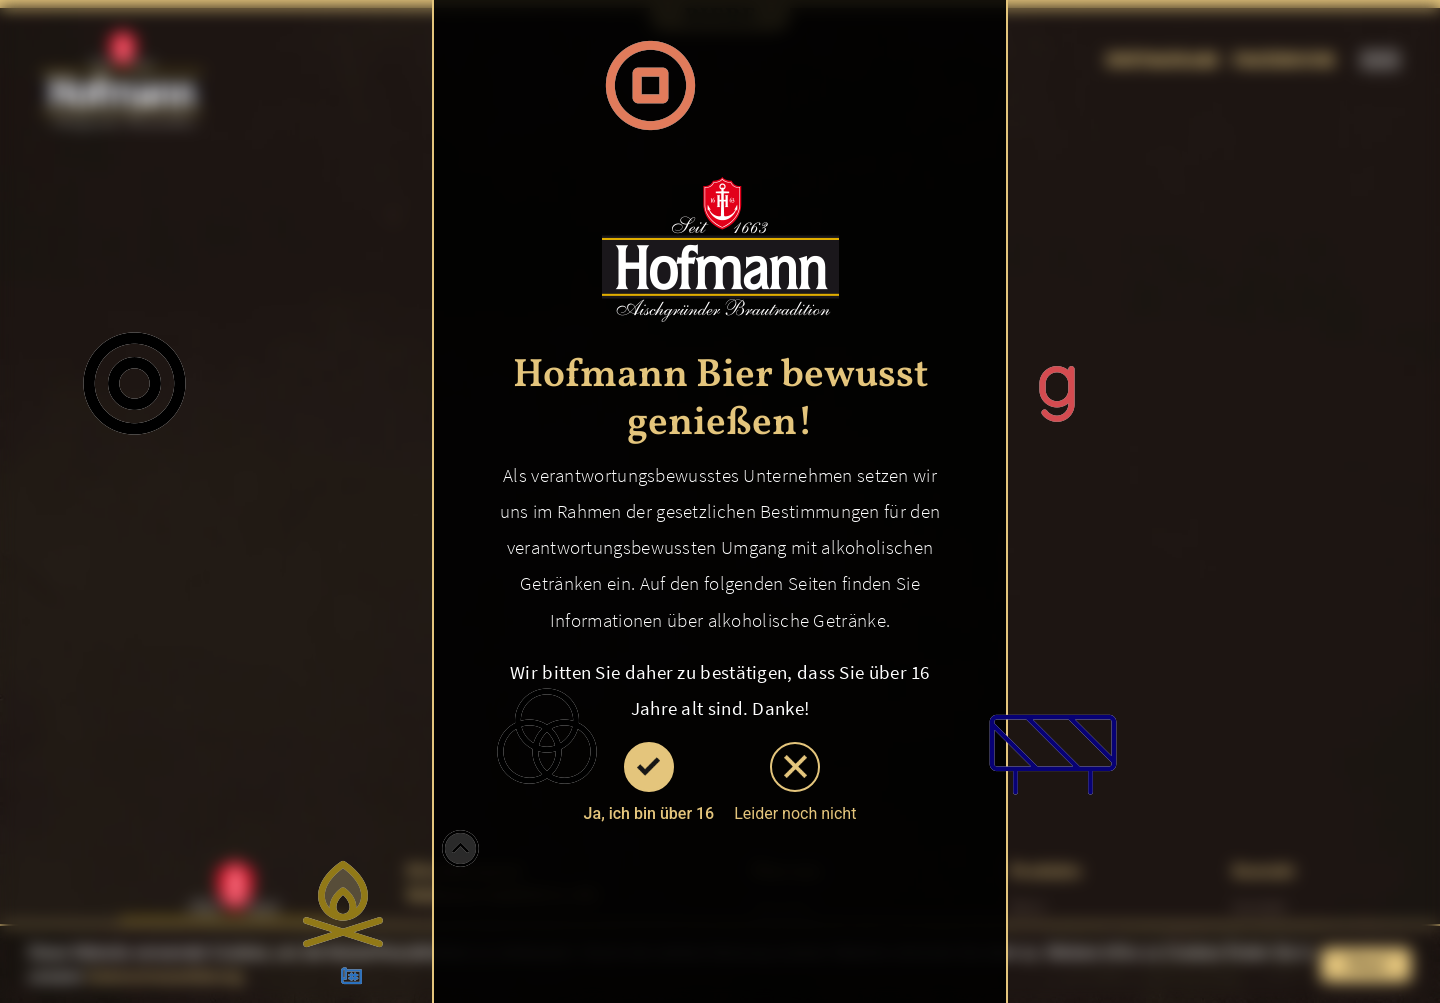 Image resolution: width=1440 pixels, height=1003 pixels. I want to click on view project blueprints or technical plans, so click(351, 976).